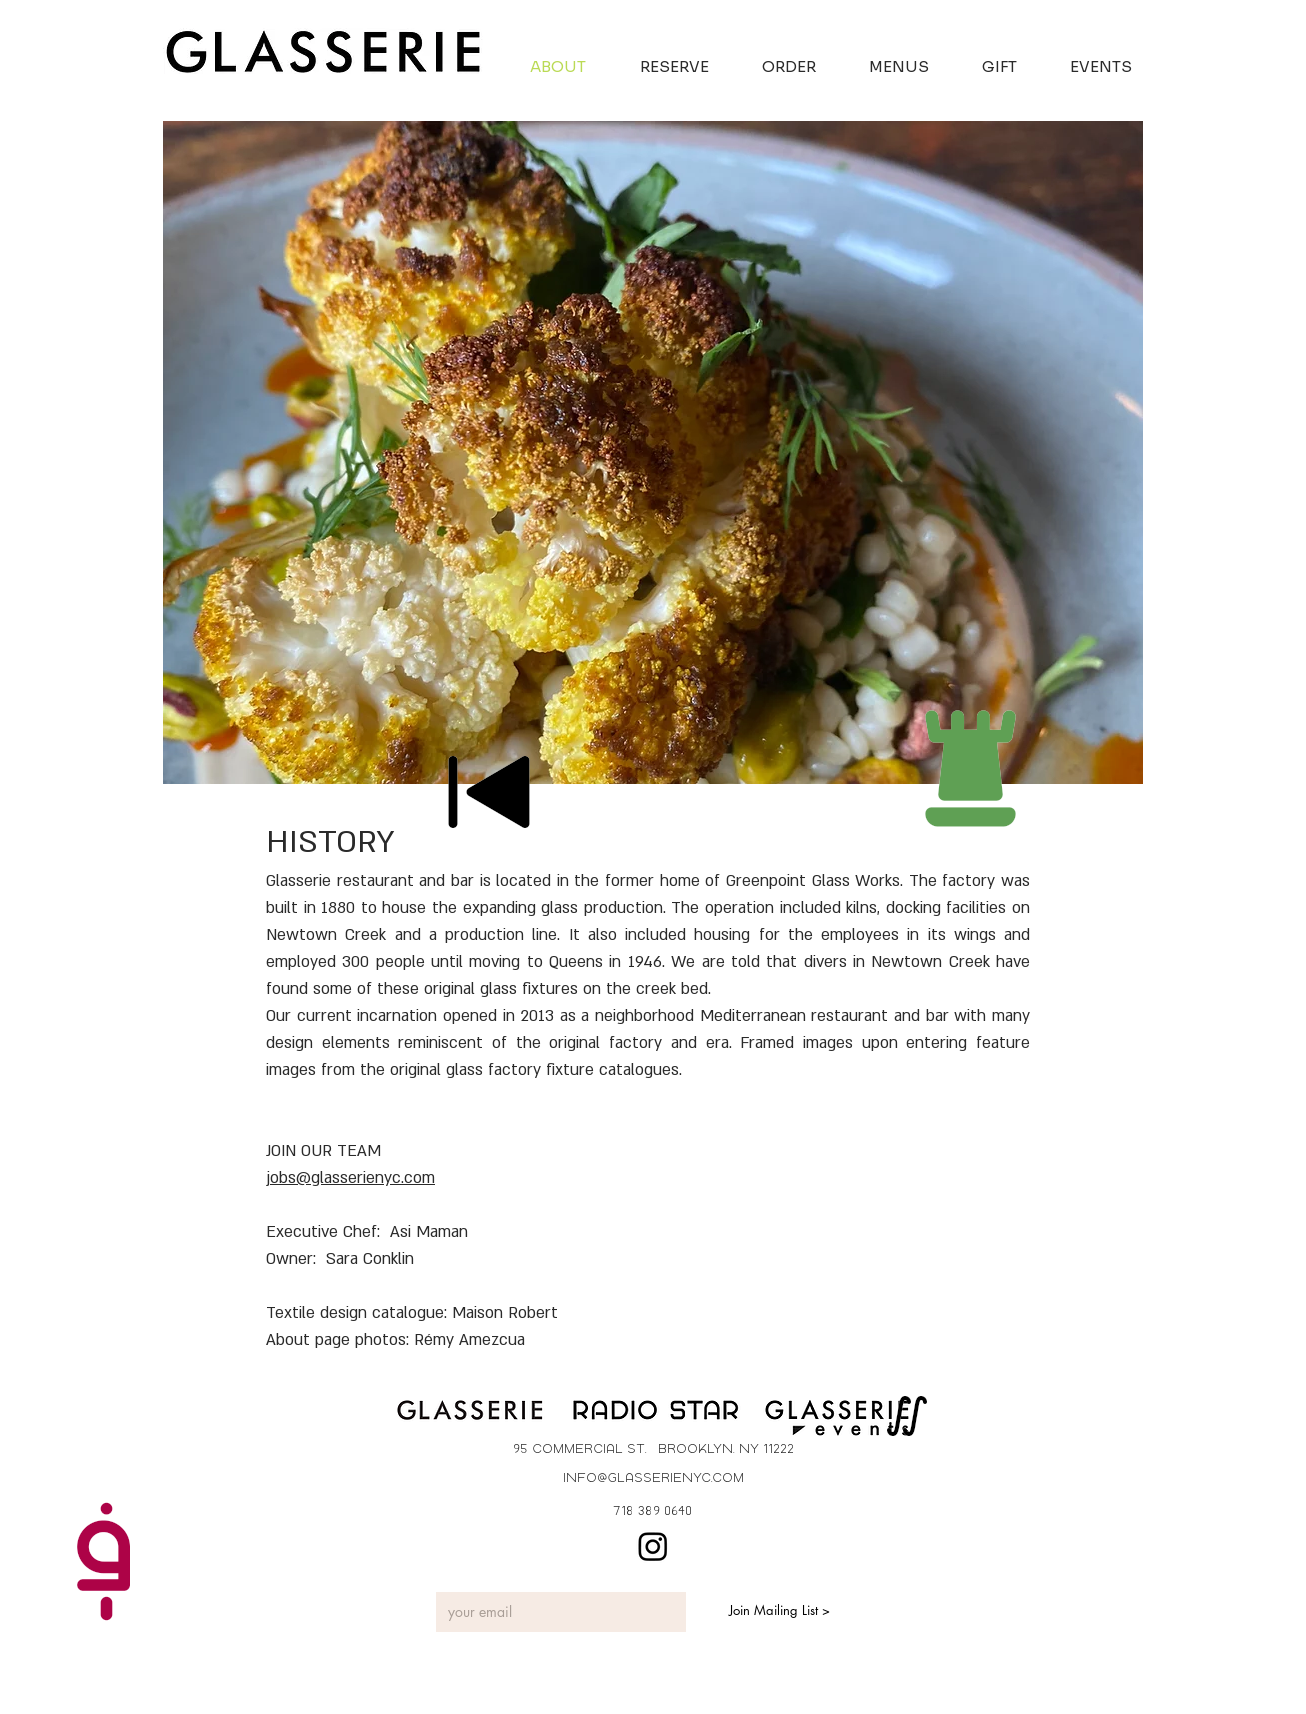 The width and height of the screenshot is (1306, 1714). What do you see at coordinates (970, 768) in the screenshot?
I see `play chess or access board games` at bounding box center [970, 768].